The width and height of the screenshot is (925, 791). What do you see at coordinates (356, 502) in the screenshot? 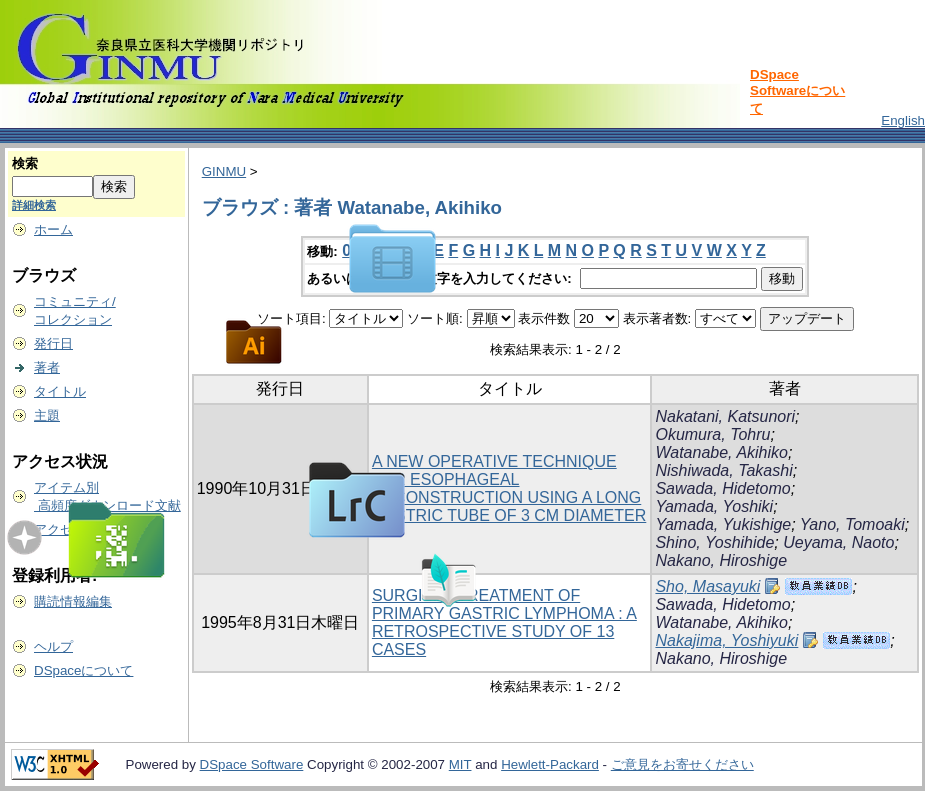
I see `open folder containing adobe lightroom classic files` at bounding box center [356, 502].